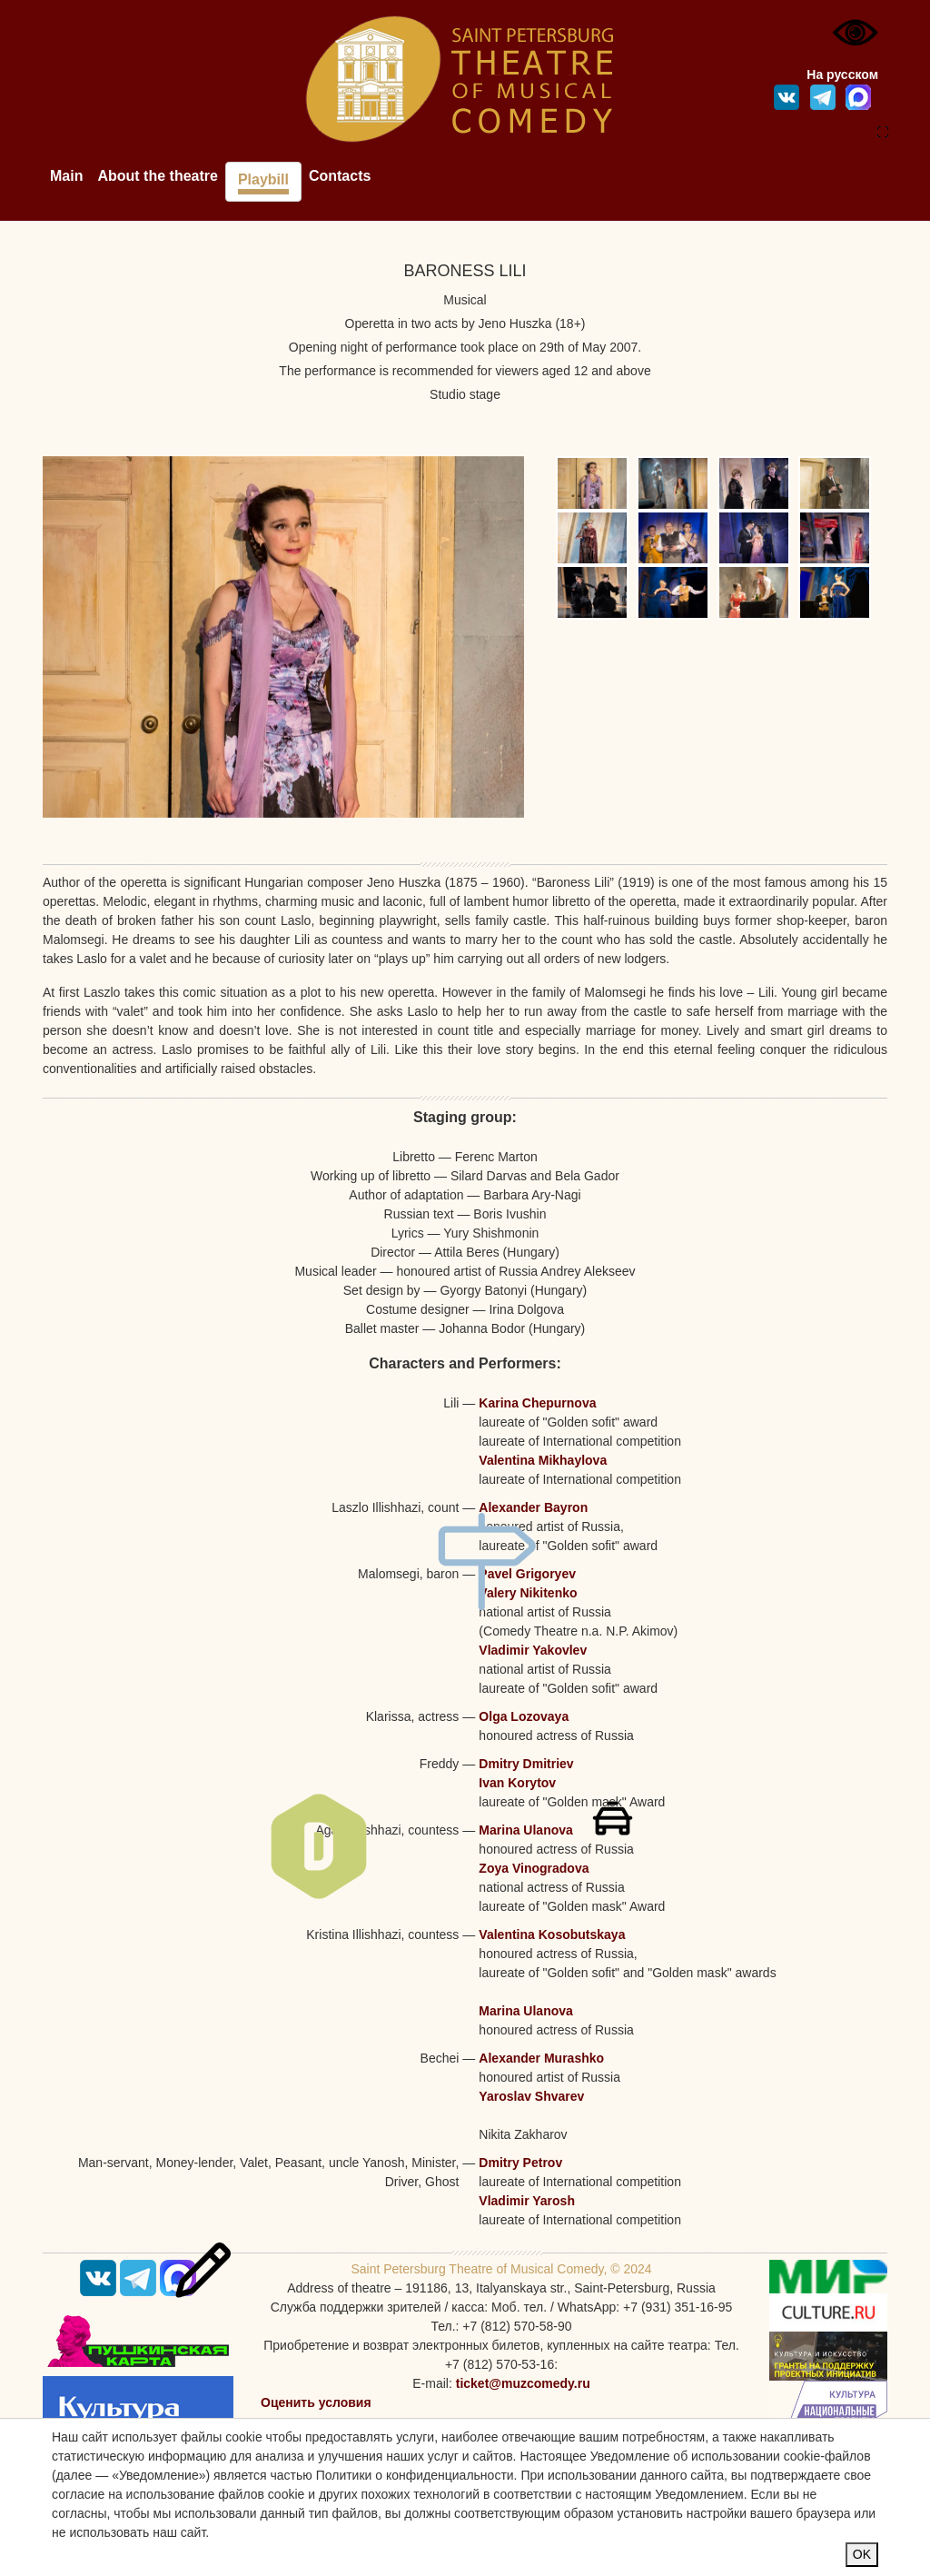 This screenshot has height=2576, width=930. What do you see at coordinates (612, 1820) in the screenshot?
I see `report an emergency or contact police` at bounding box center [612, 1820].